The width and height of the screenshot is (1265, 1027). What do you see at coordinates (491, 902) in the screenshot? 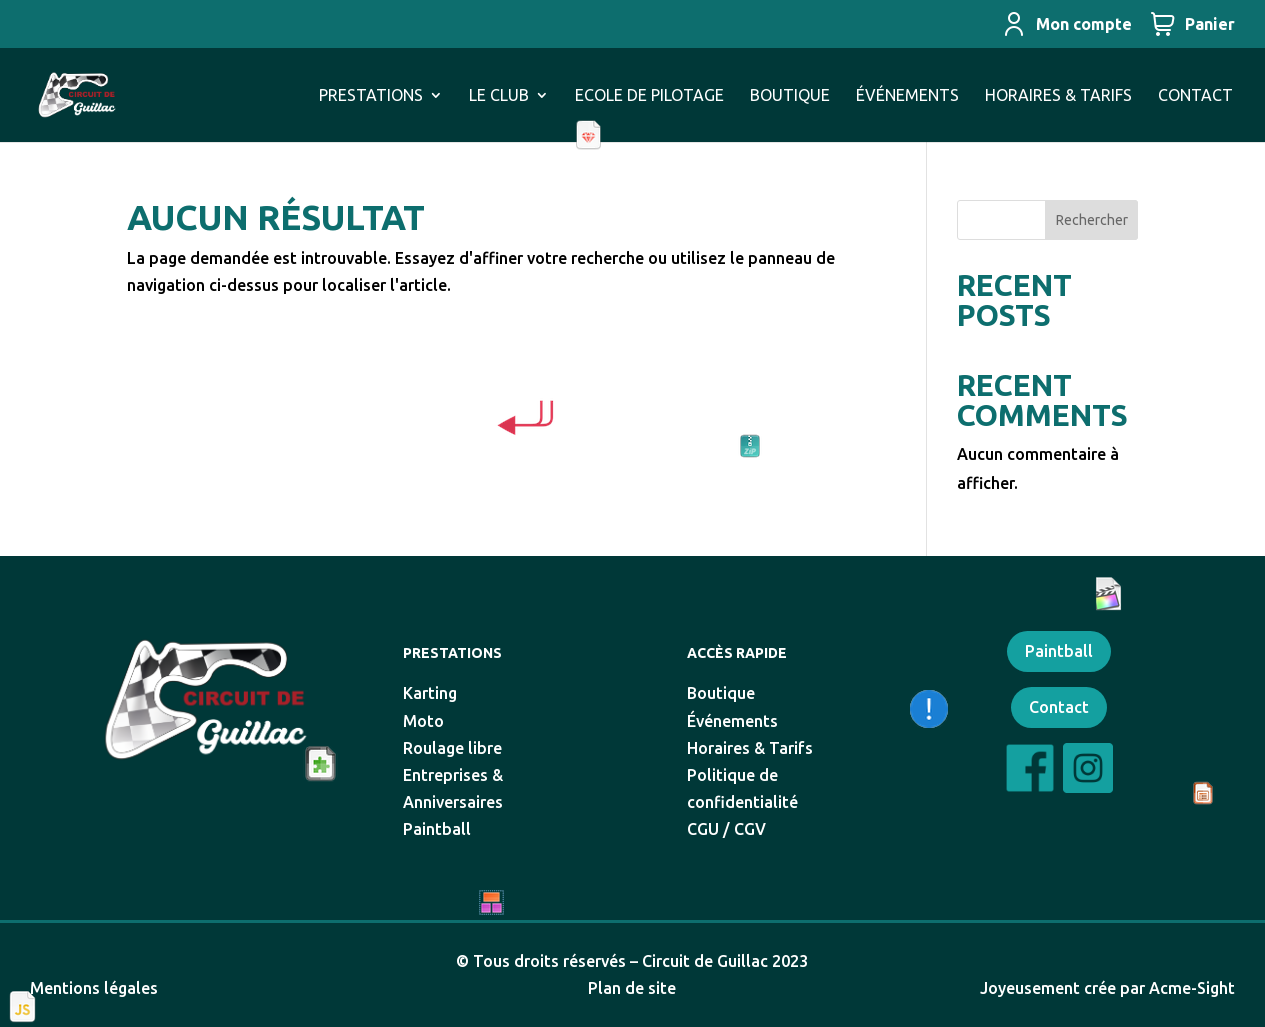
I see `select all items in the current view` at bounding box center [491, 902].